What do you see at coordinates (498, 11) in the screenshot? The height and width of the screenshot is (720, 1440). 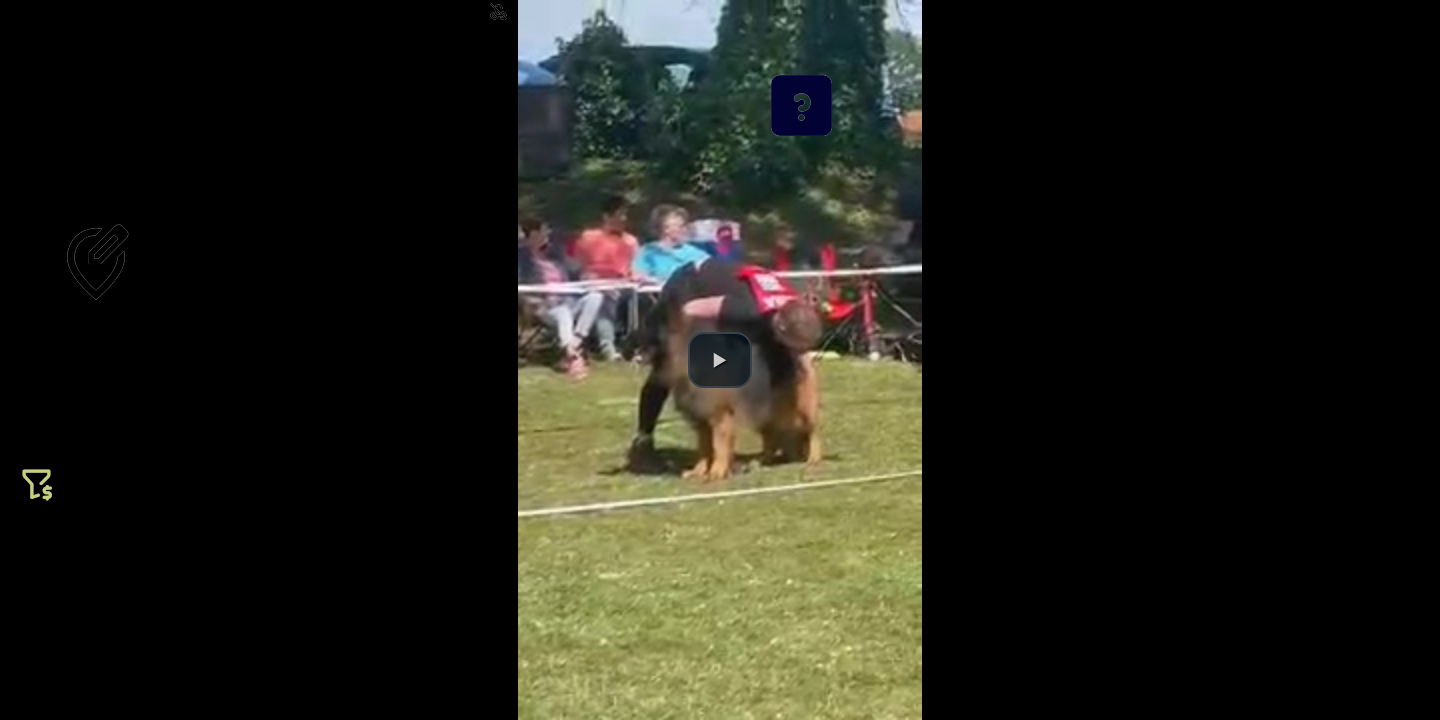 I see `webhook integration disabled` at bounding box center [498, 11].